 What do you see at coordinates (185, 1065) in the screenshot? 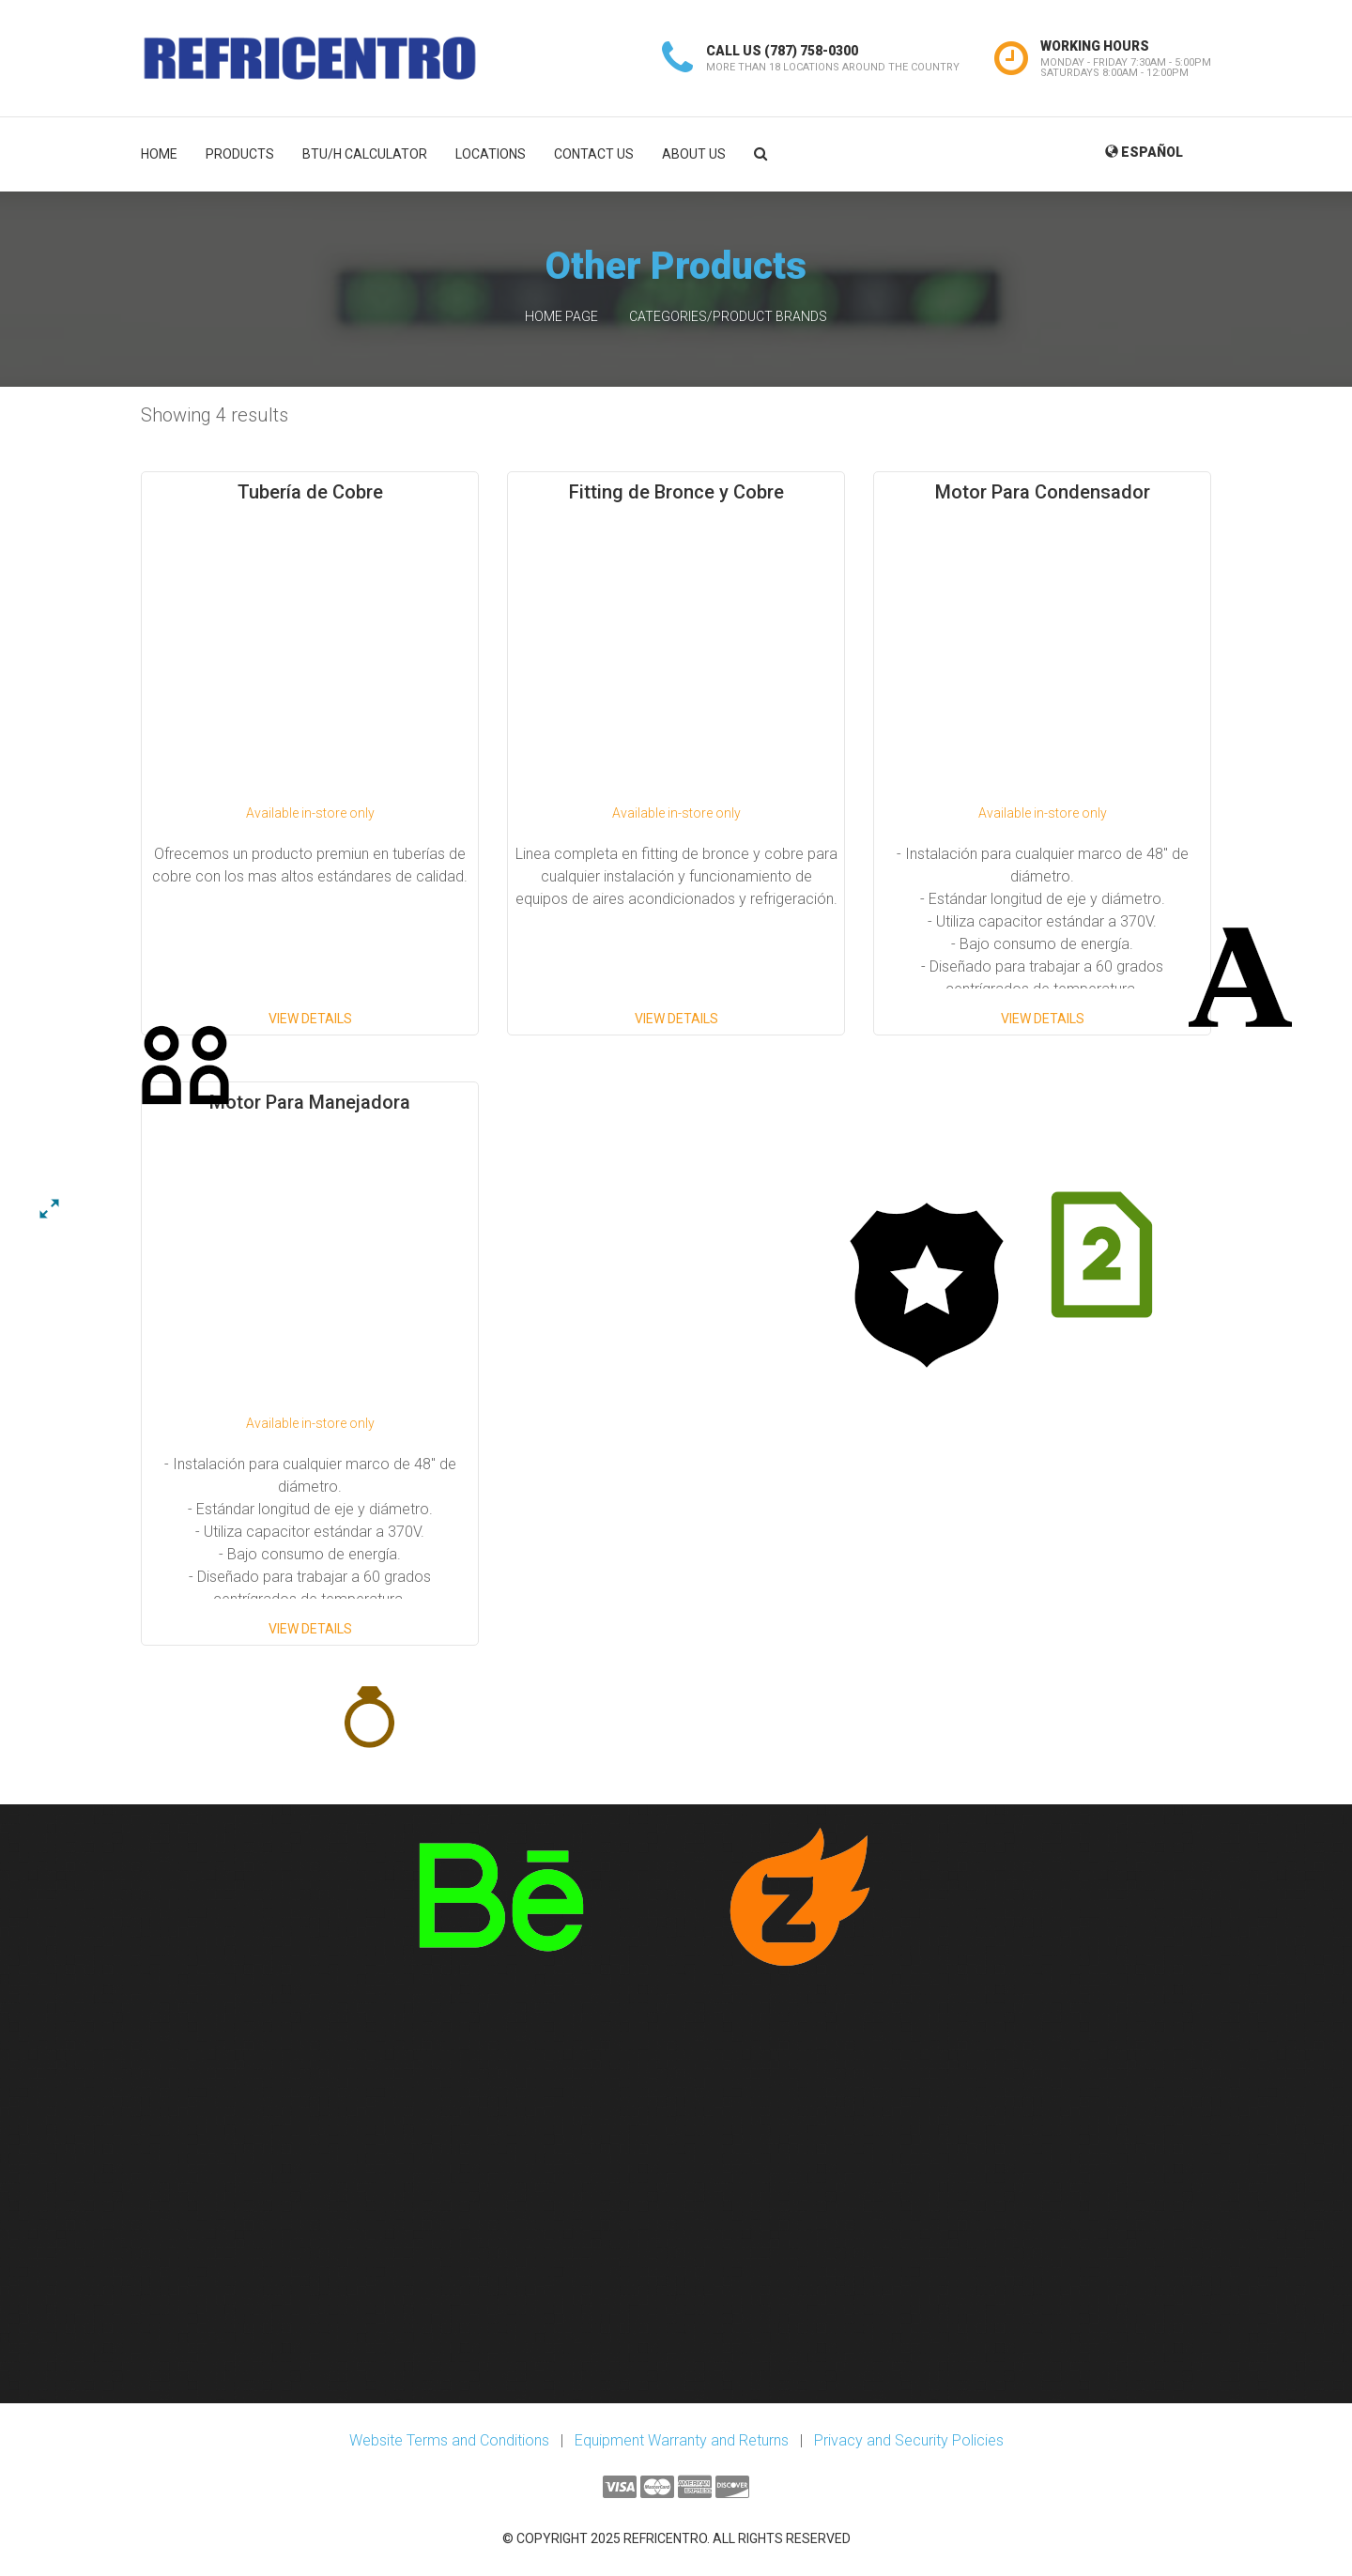
I see `view group members` at bounding box center [185, 1065].